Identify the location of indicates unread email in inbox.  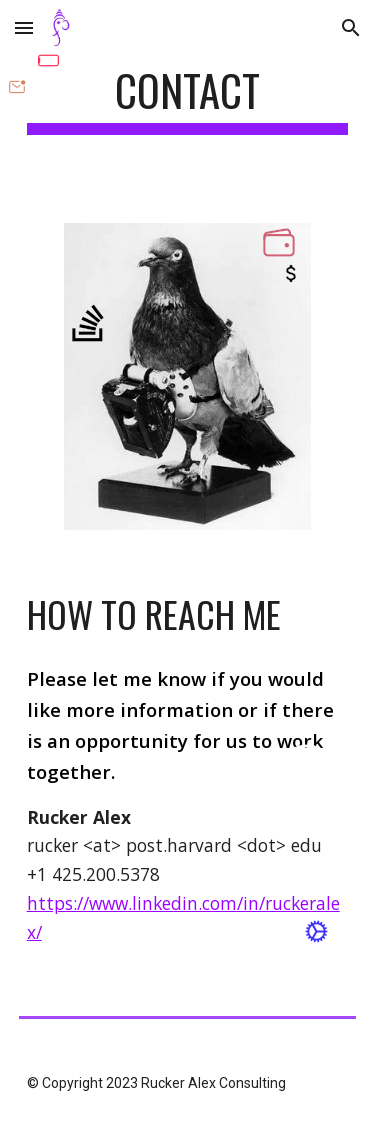
(17, 87).